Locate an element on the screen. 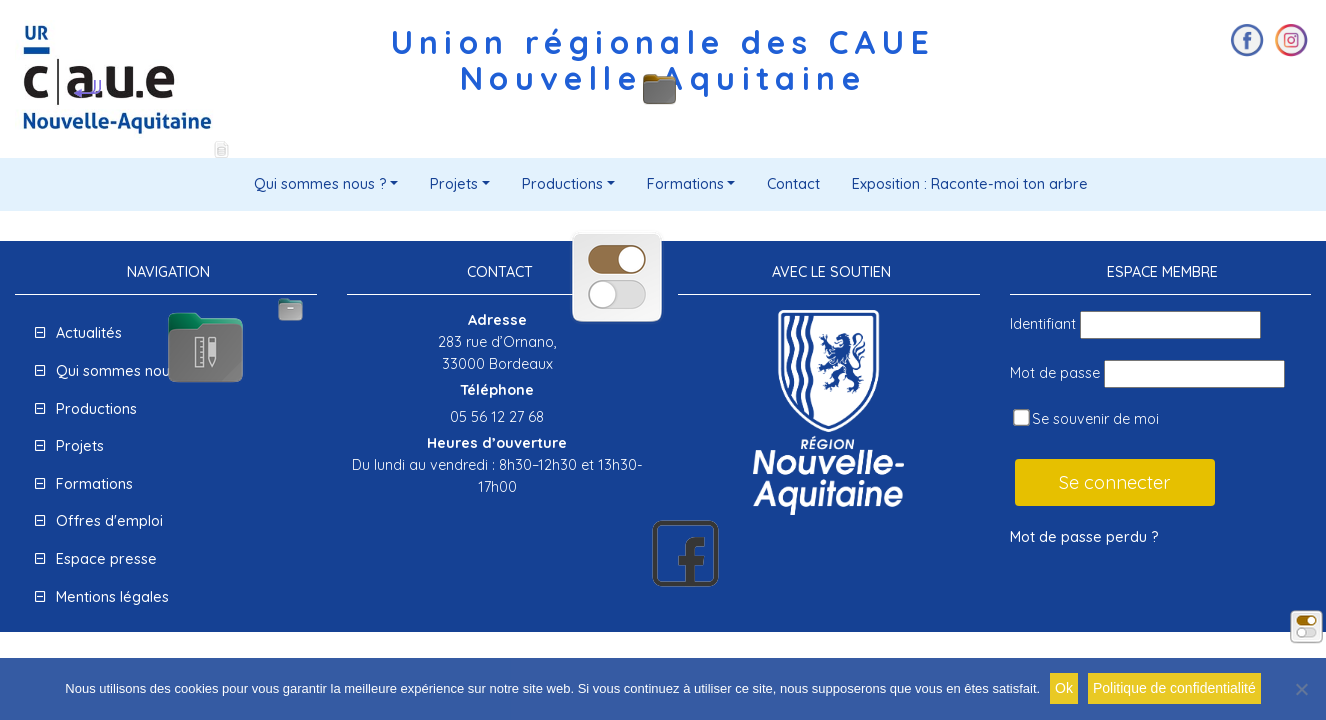 This screenshot has height=720, width=1326. open a SQL database file is located at coordinates (221, 149).